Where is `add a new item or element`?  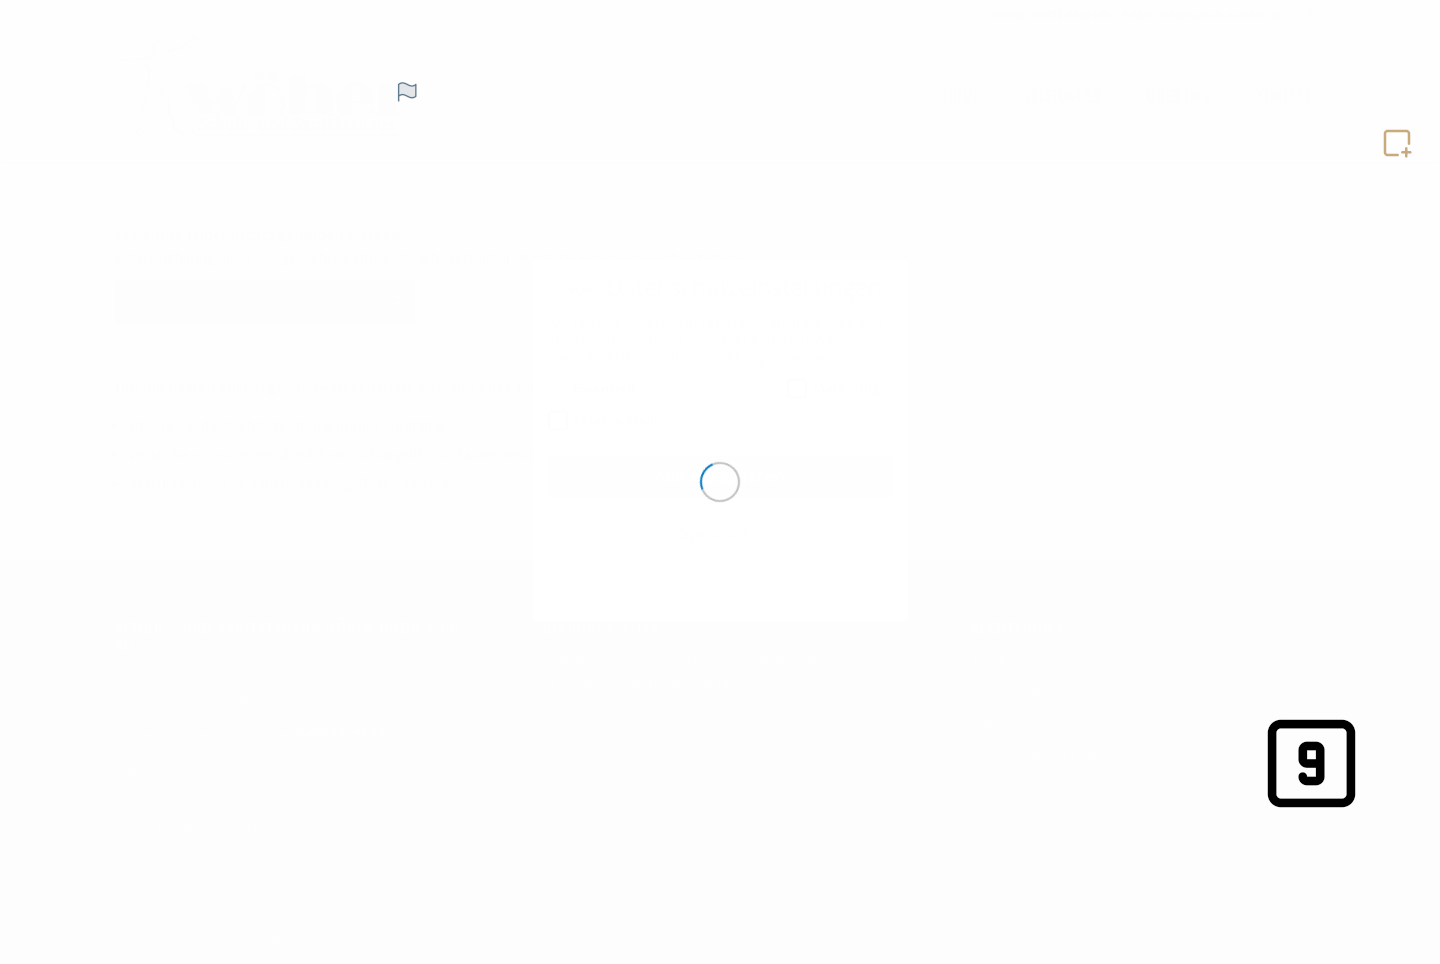
add a new item or element is located at coordinates (1397, 143).